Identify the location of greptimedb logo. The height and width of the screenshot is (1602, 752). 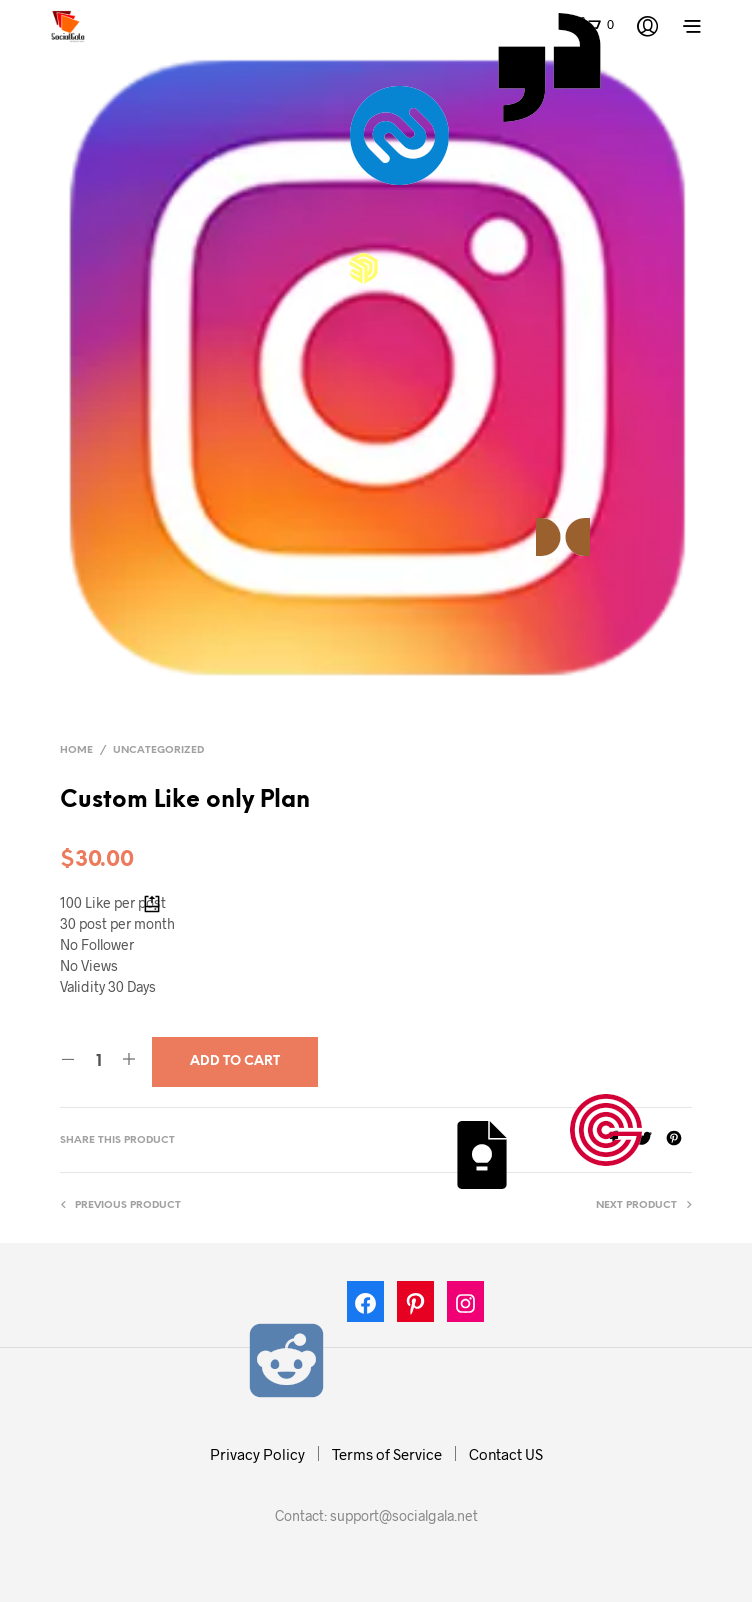
(606, 1130).